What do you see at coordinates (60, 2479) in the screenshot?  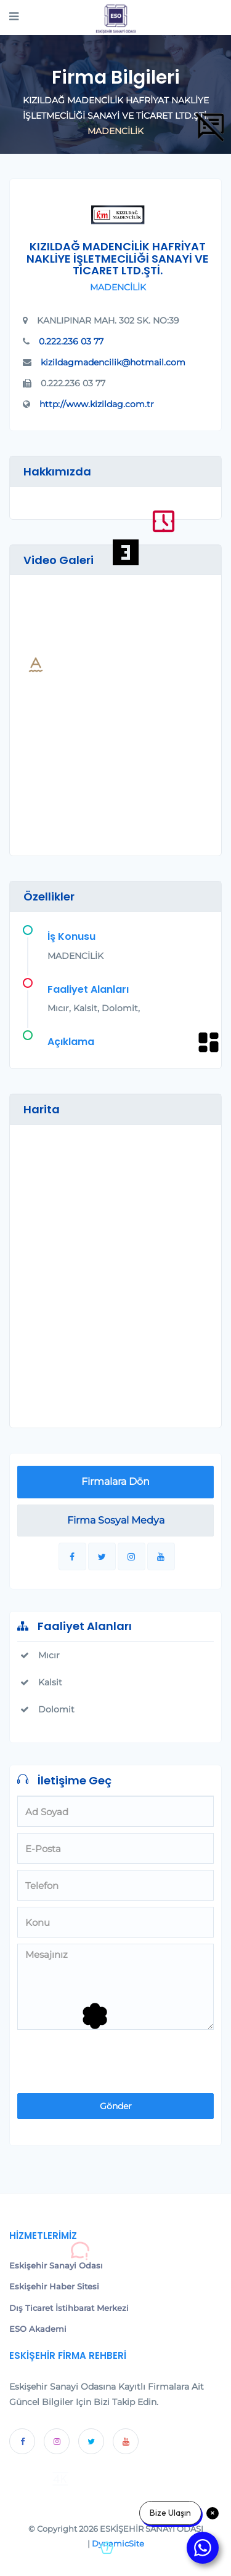 I see `indicates 4K video resolution quality` at bounding box center [60, 2479].